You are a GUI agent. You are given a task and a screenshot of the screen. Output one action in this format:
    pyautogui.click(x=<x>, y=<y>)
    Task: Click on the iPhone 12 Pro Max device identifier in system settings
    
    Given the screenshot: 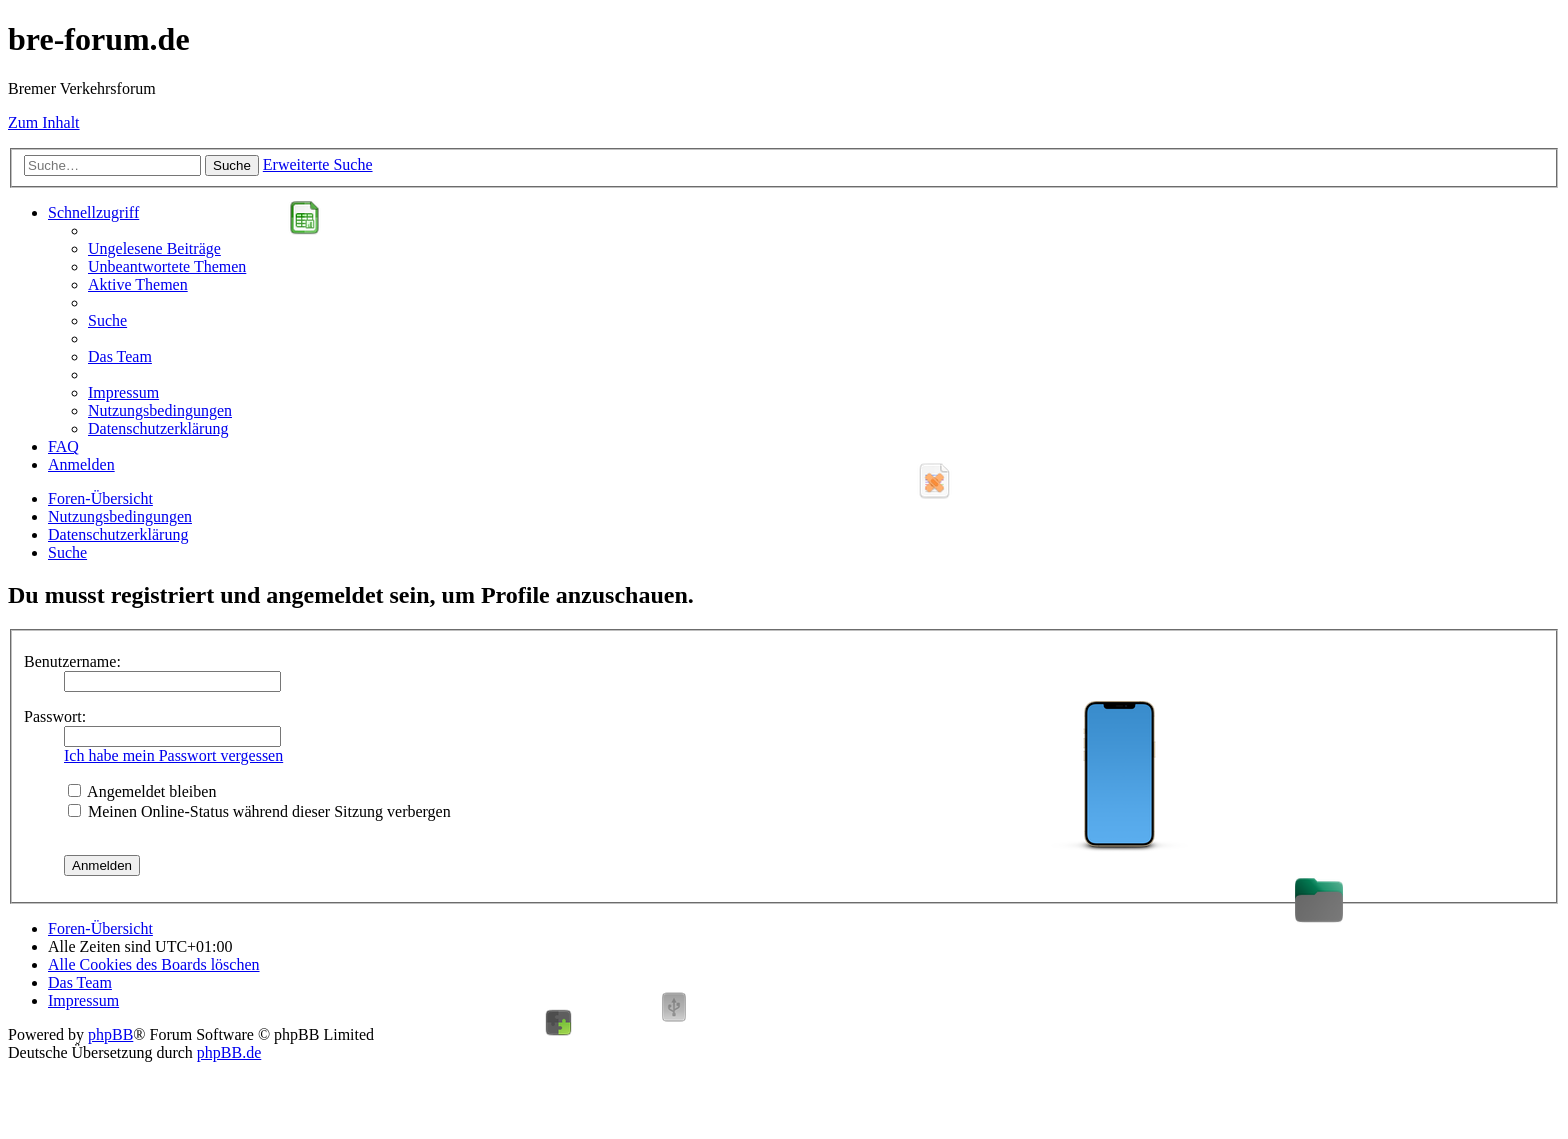 What is the action you would take?
    pyautogui.click(x=1119, y=776)
    